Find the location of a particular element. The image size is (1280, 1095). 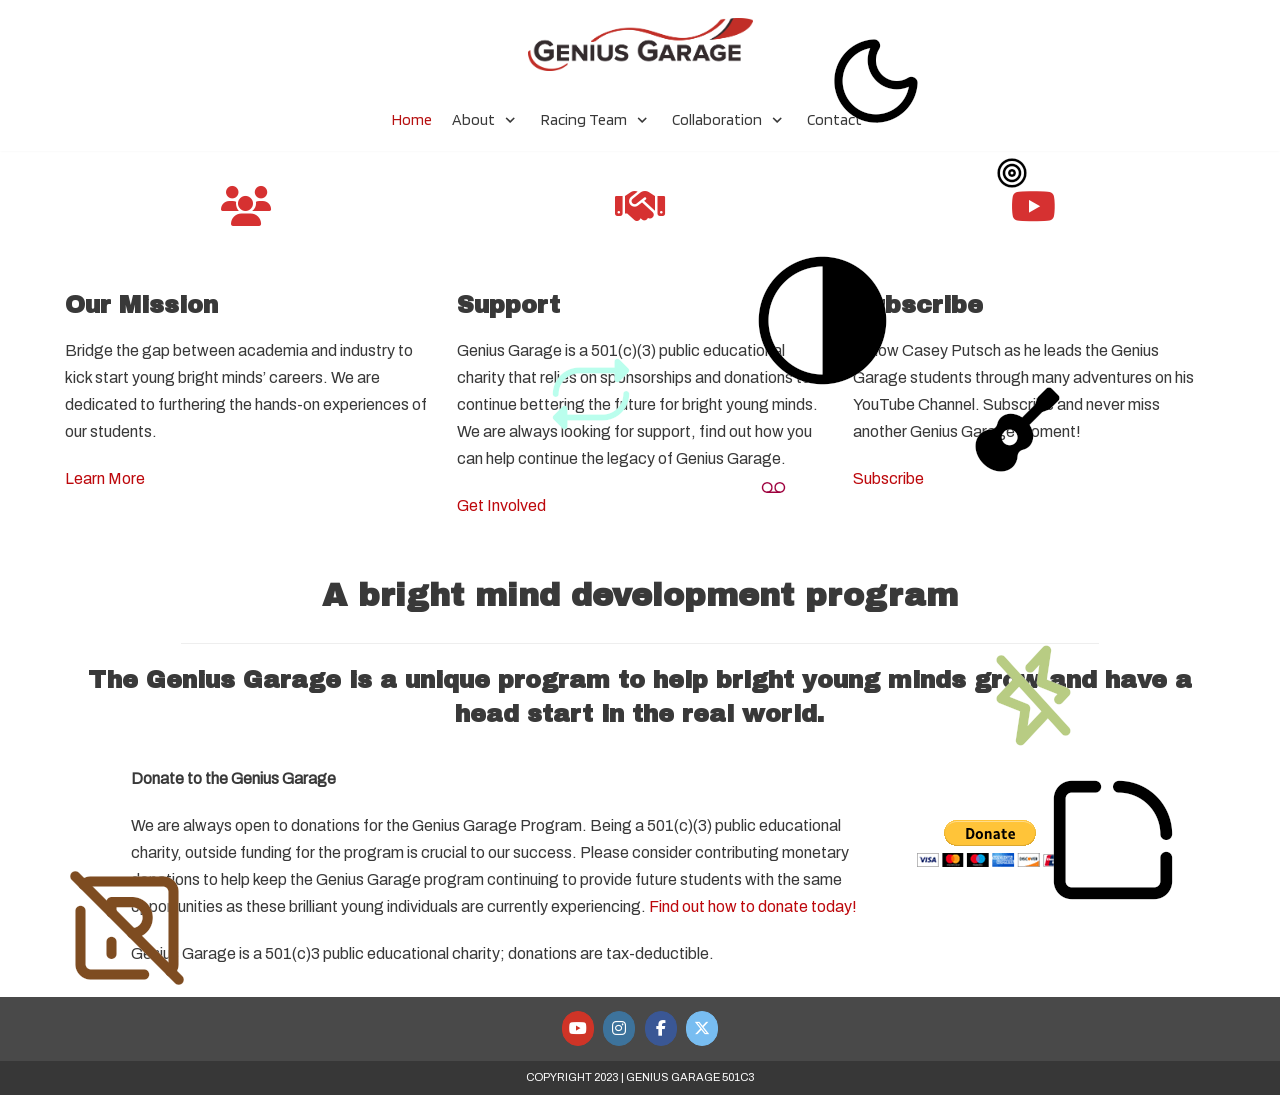

no parking available is located at coordinates (127, 928).